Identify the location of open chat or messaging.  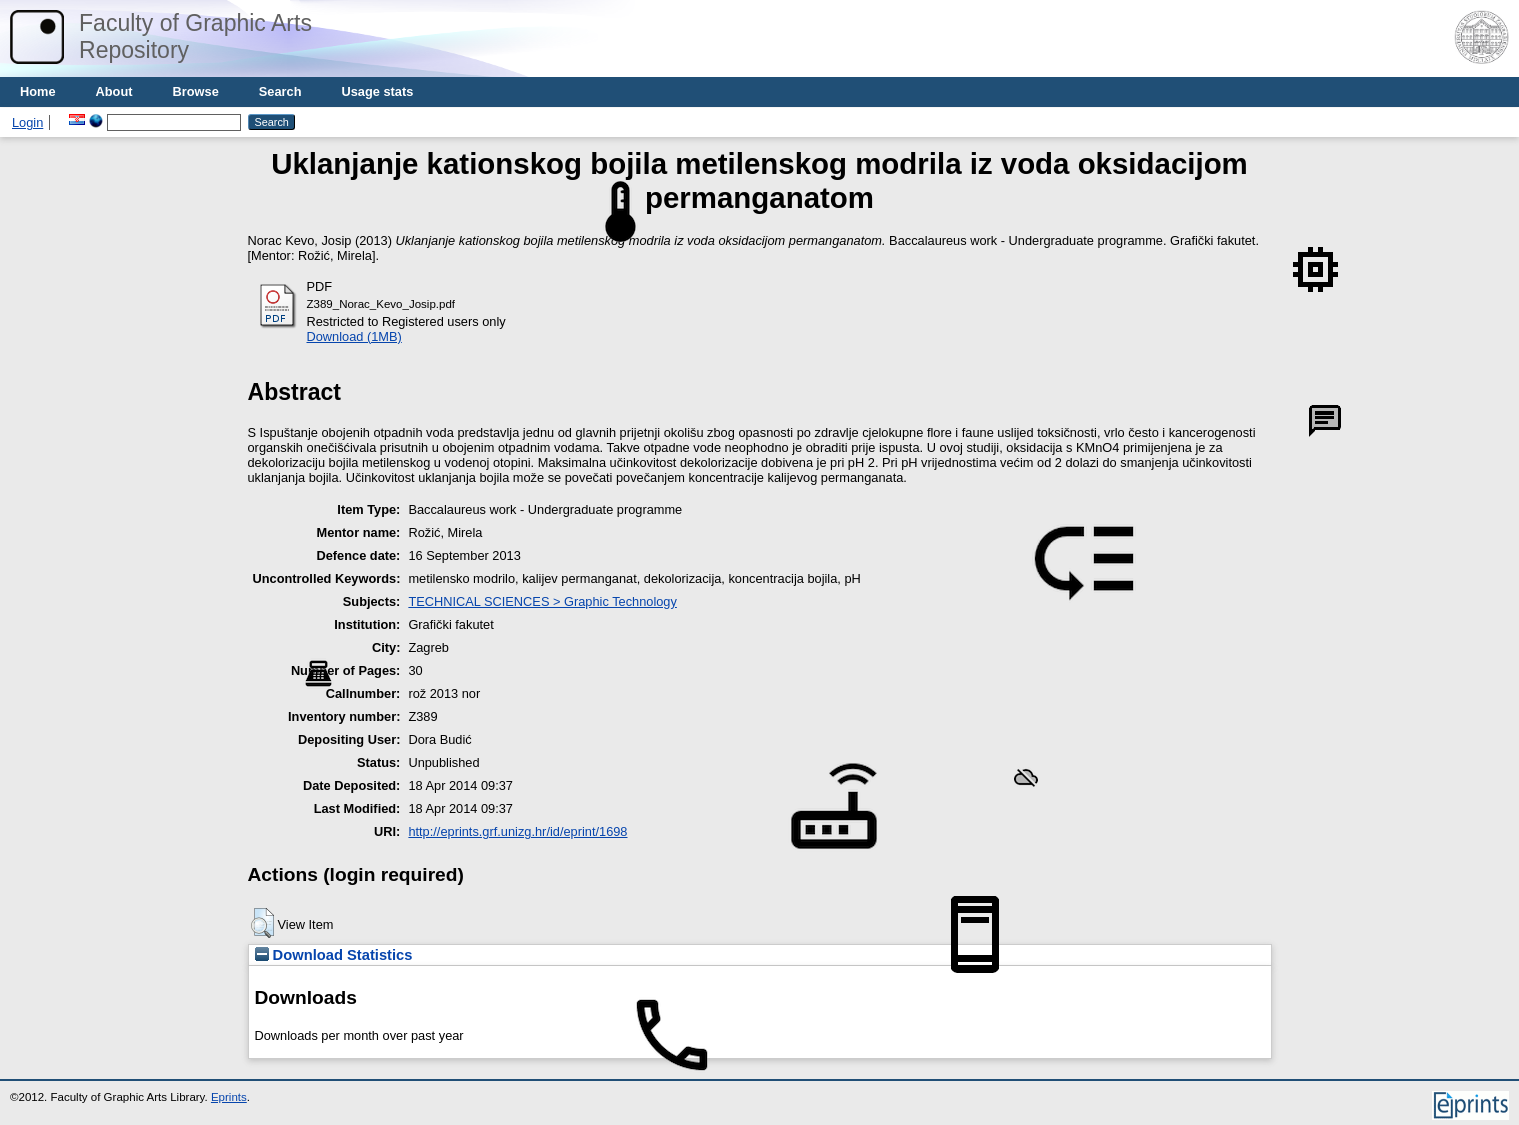
(1325, 421).